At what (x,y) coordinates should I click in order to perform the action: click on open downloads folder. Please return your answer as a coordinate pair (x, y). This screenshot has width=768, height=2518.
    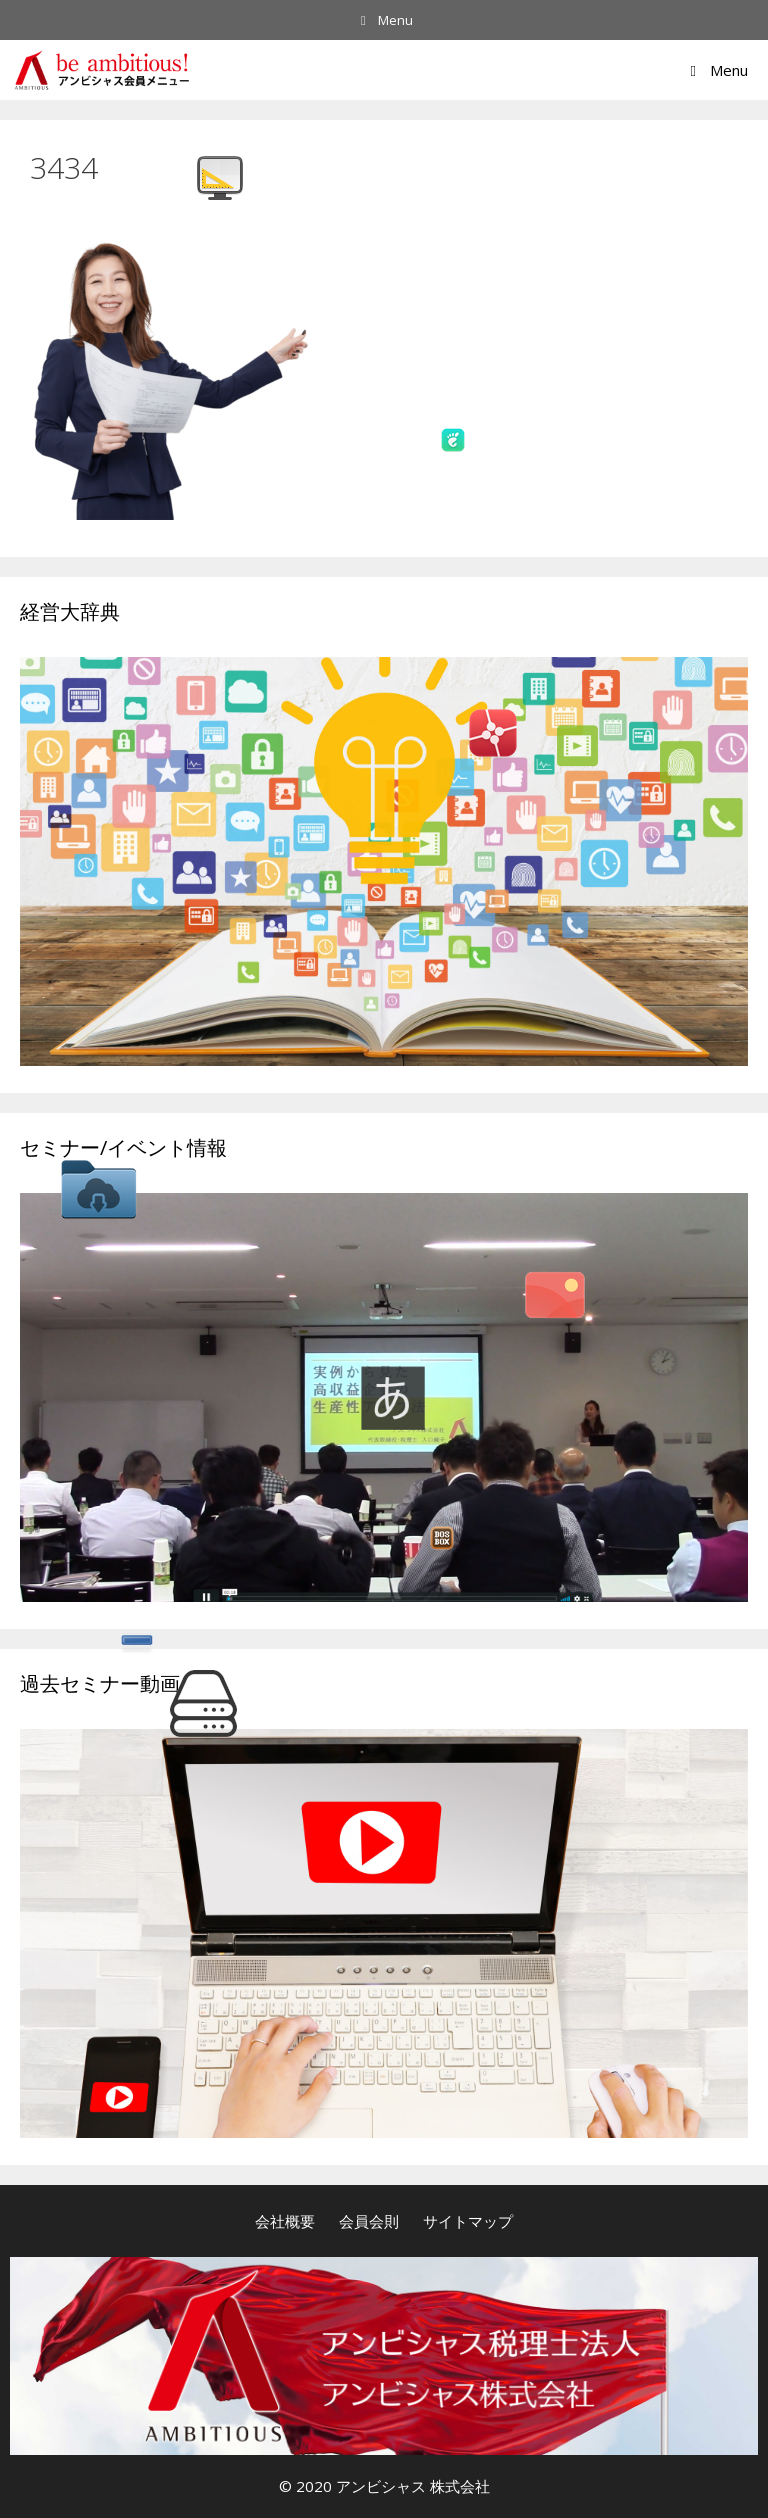
    Looking at the image, I should click on (98, 1191).